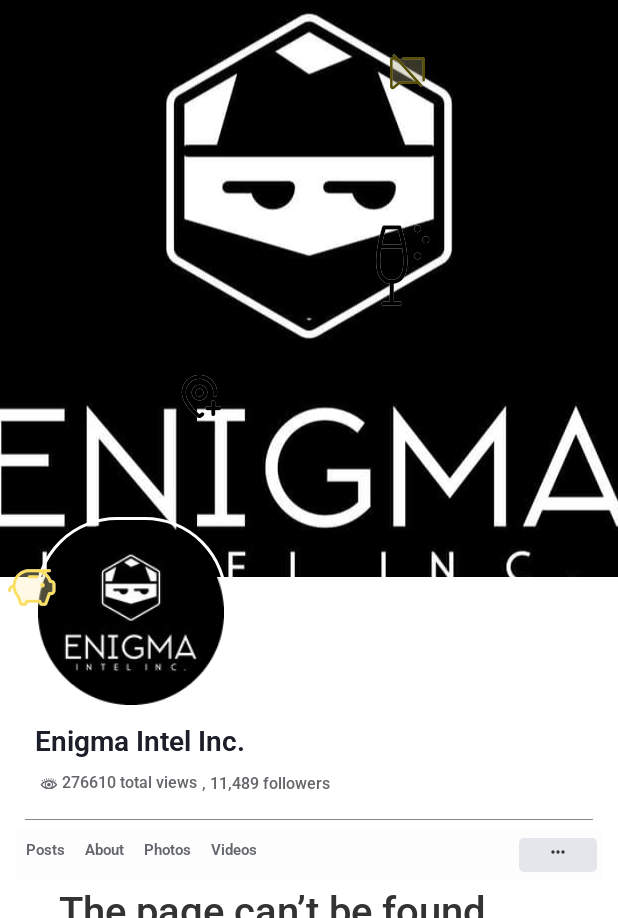  What do you see at coordinates (32, 587) in the screenshot?
I see `access savings or budget features` at bounding box center [32, 587].